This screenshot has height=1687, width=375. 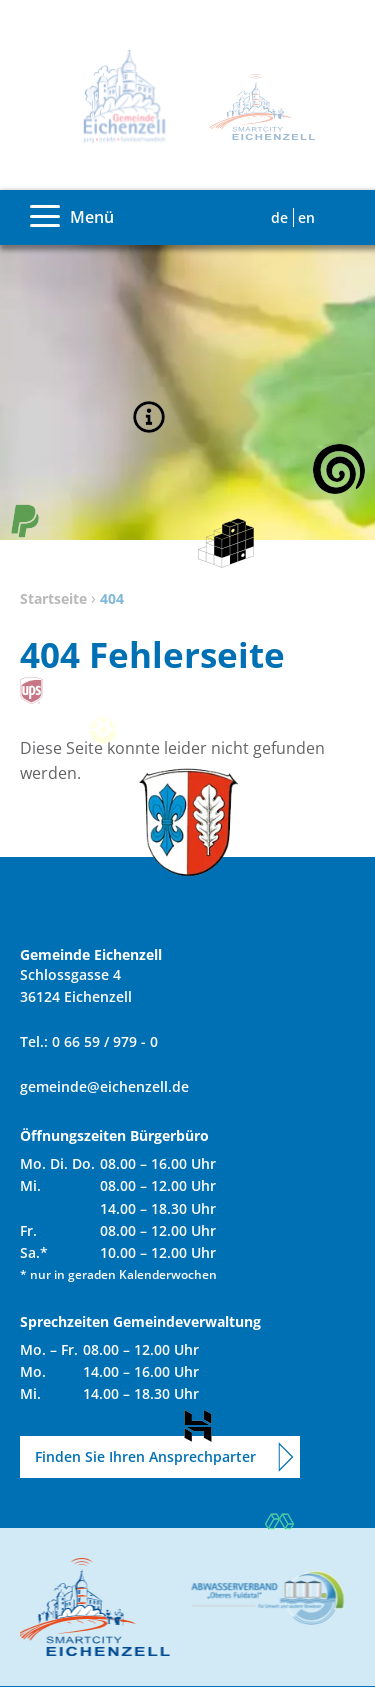 What do you see at coordinates (103, 730) in the screenshot?
I see `open screenpal screen recording app` at bounding box center [103, 730].